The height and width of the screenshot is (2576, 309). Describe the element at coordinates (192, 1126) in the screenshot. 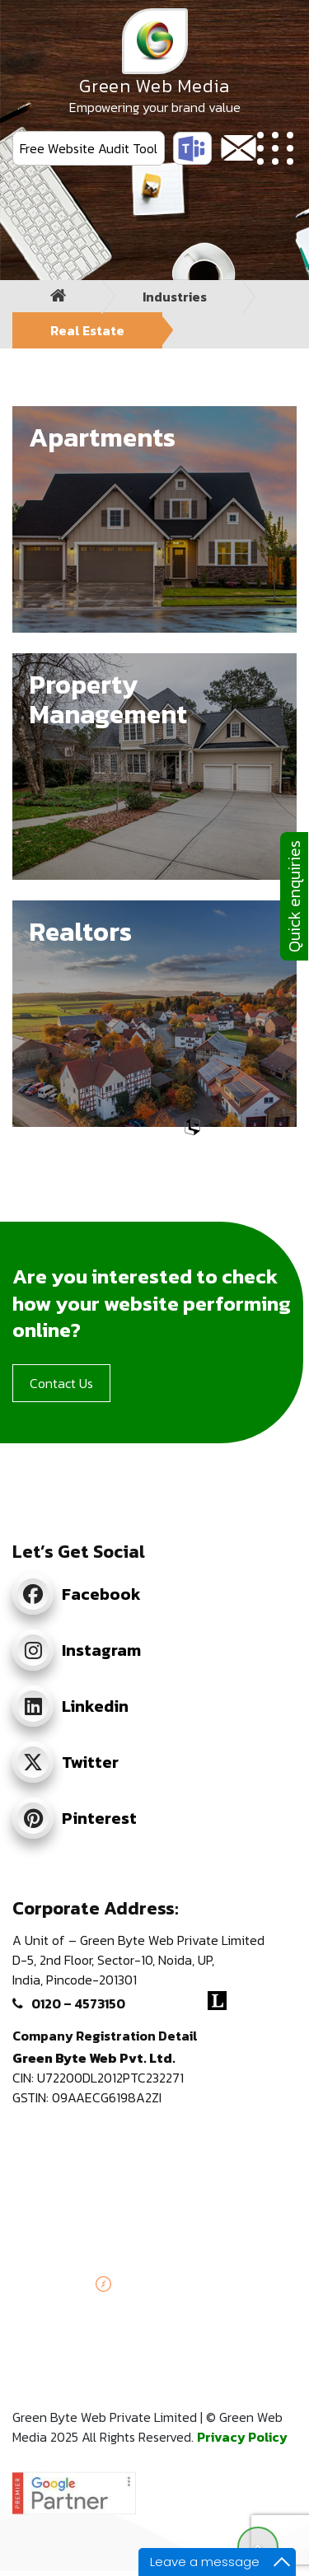

I see `loot crate subscription service logo` at that location.